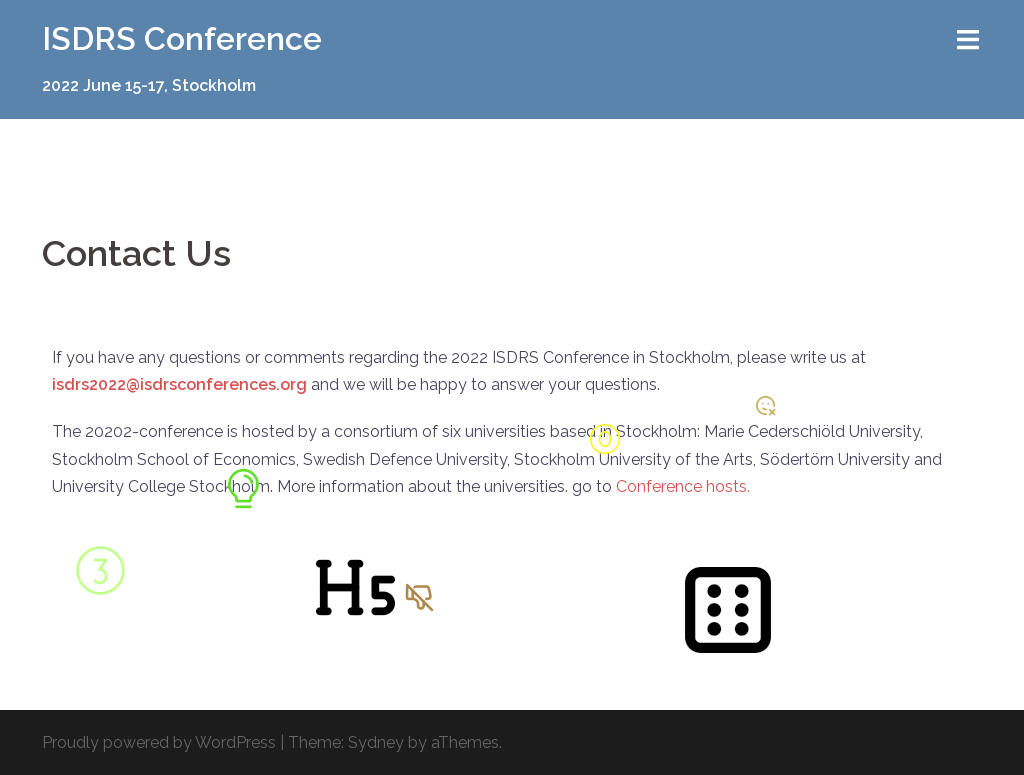  I want to click on step 3 in a multi-step process, so click(100, 570).